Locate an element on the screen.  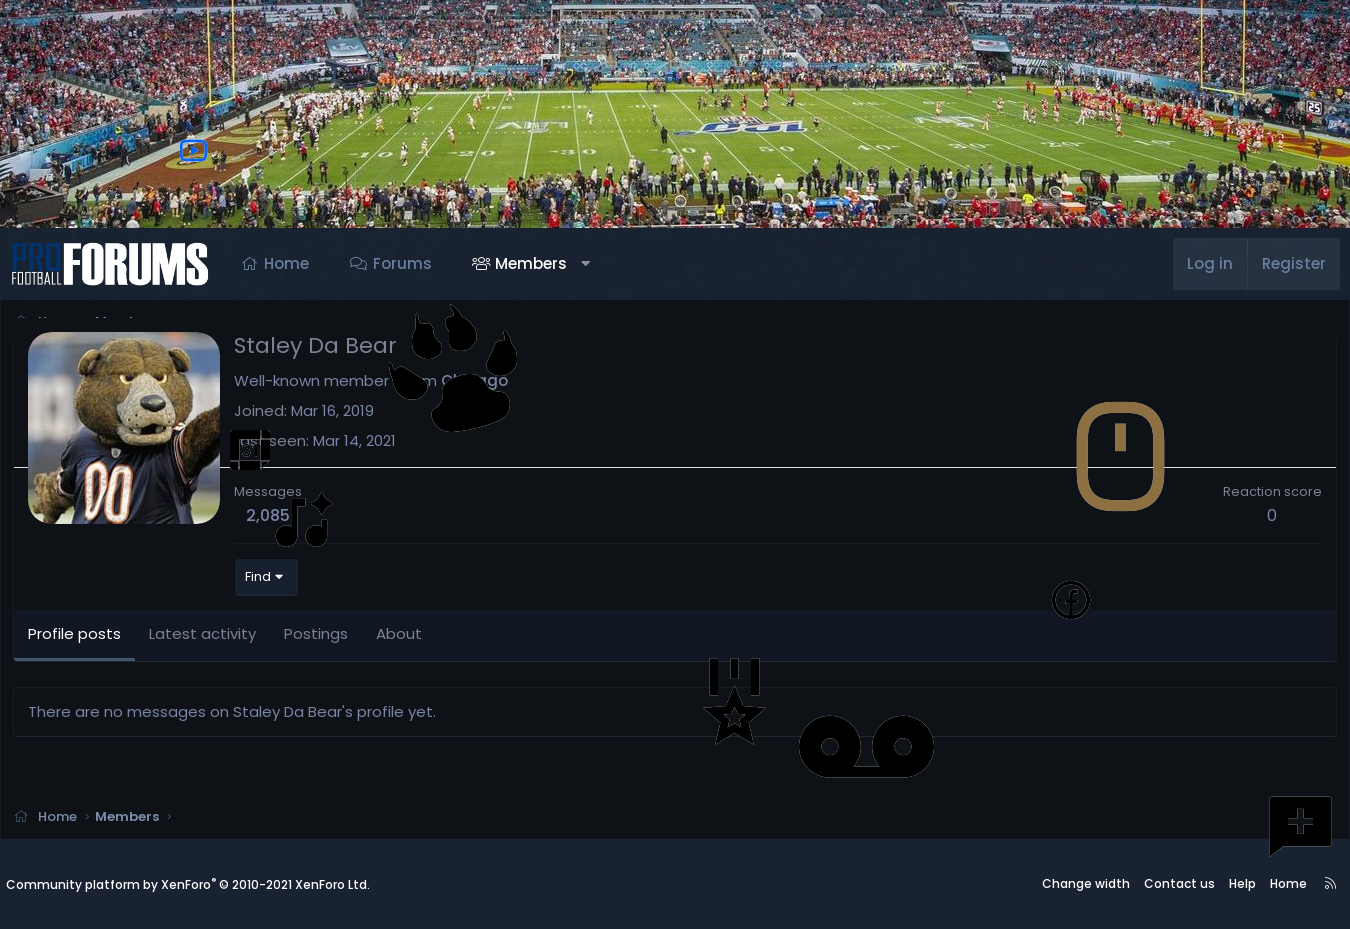
lazarus IDE logo is located at coordinates (453, 368).